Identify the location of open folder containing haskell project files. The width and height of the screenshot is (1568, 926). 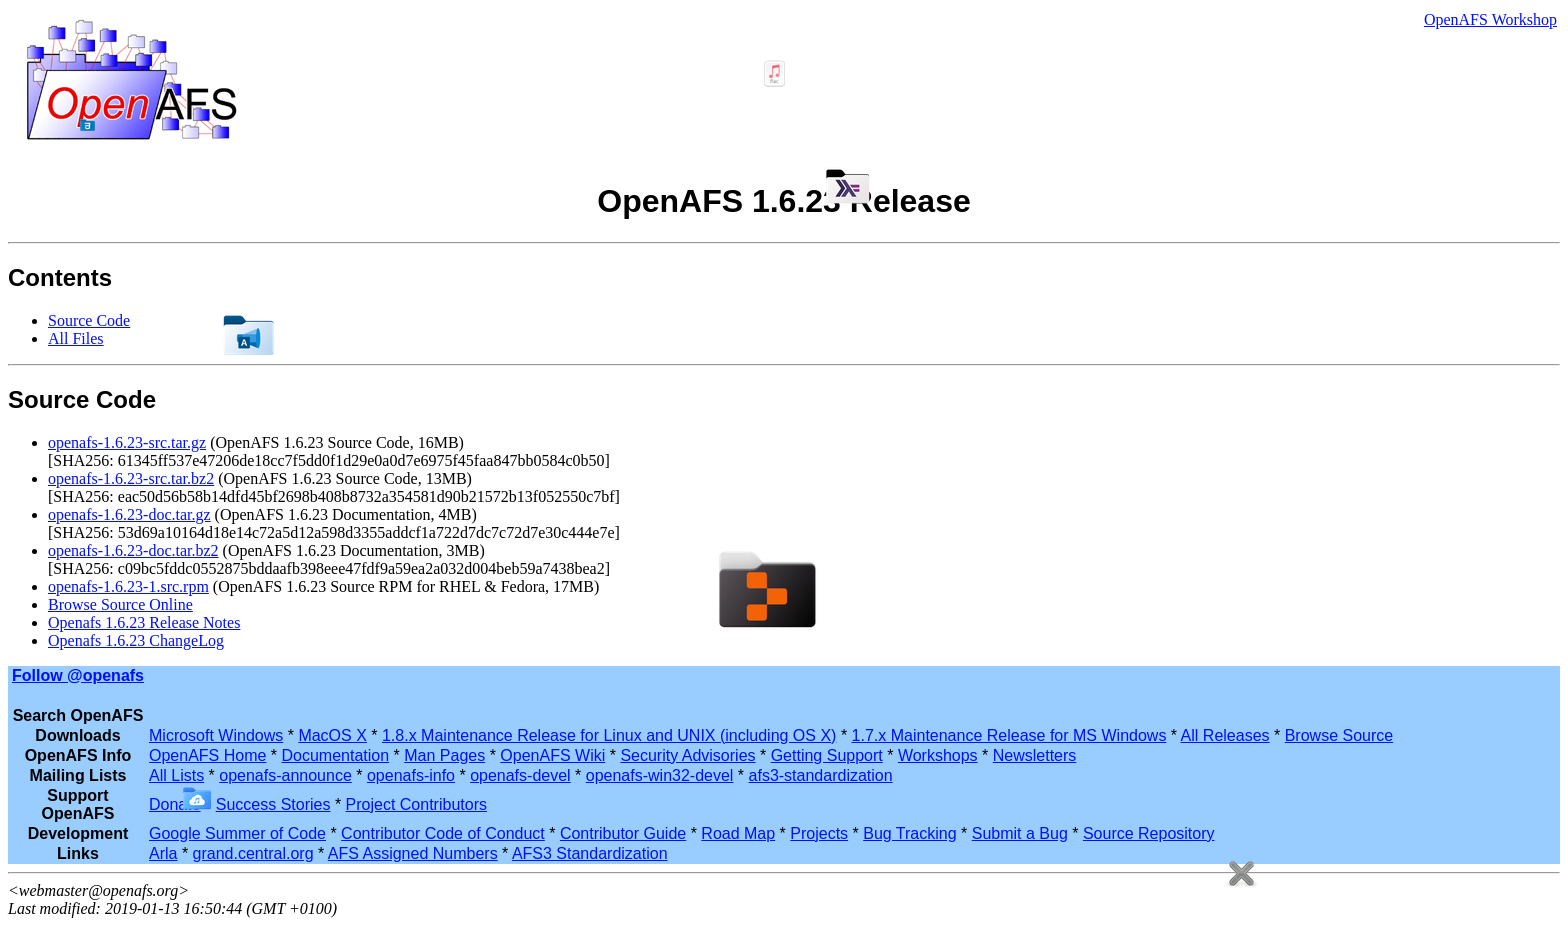
(847, 187).